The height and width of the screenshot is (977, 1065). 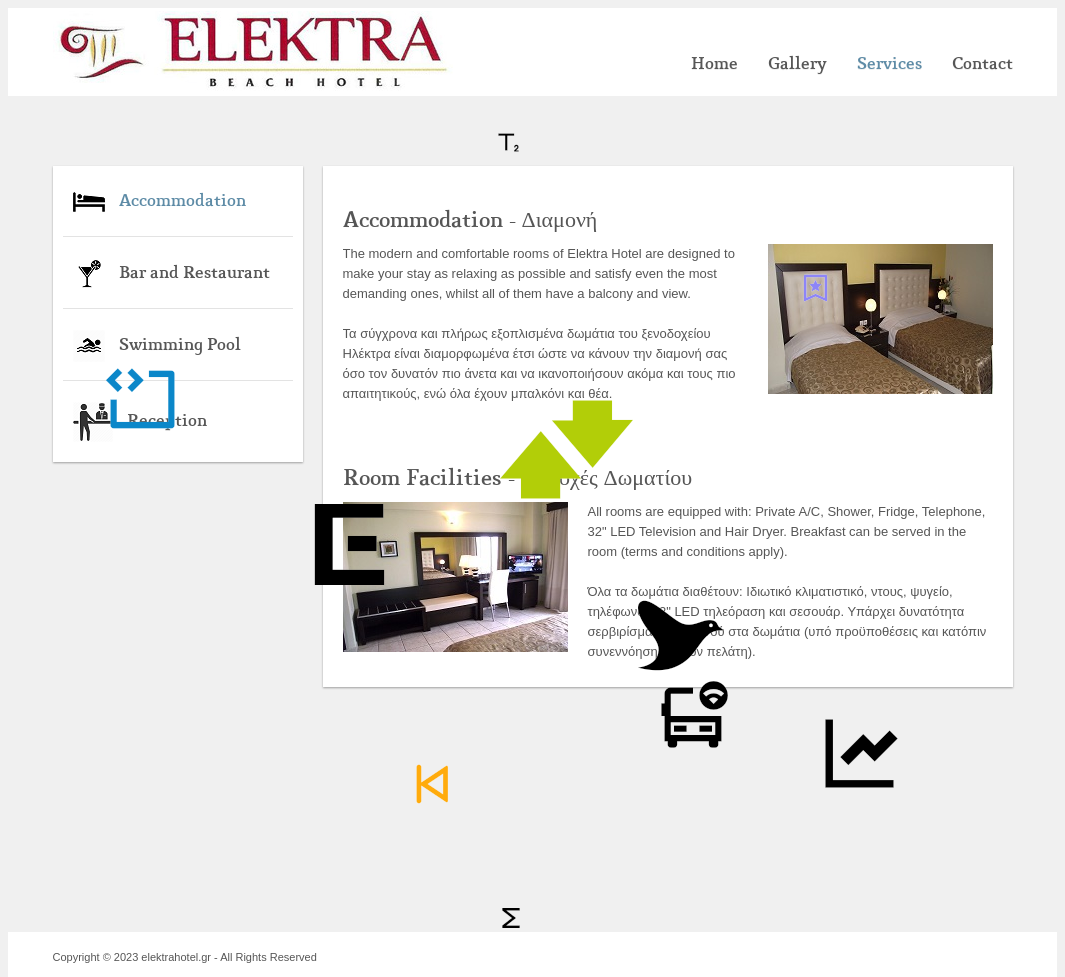 What do you see at coordinates (815, 287) in the screenshot?
I see `bookmark this item as a favorite` at bounding box center [815, 287].